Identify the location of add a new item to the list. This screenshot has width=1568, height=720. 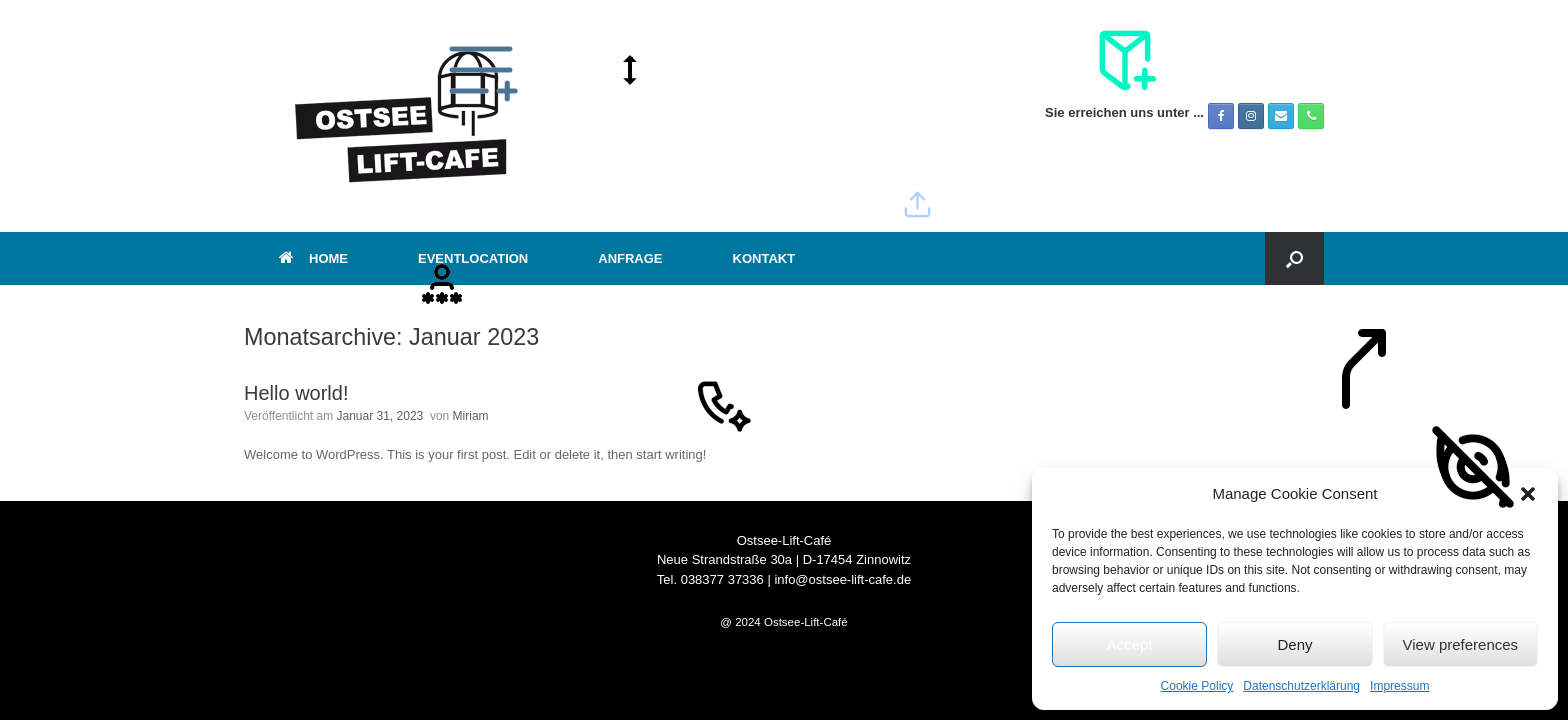
(481, 70).